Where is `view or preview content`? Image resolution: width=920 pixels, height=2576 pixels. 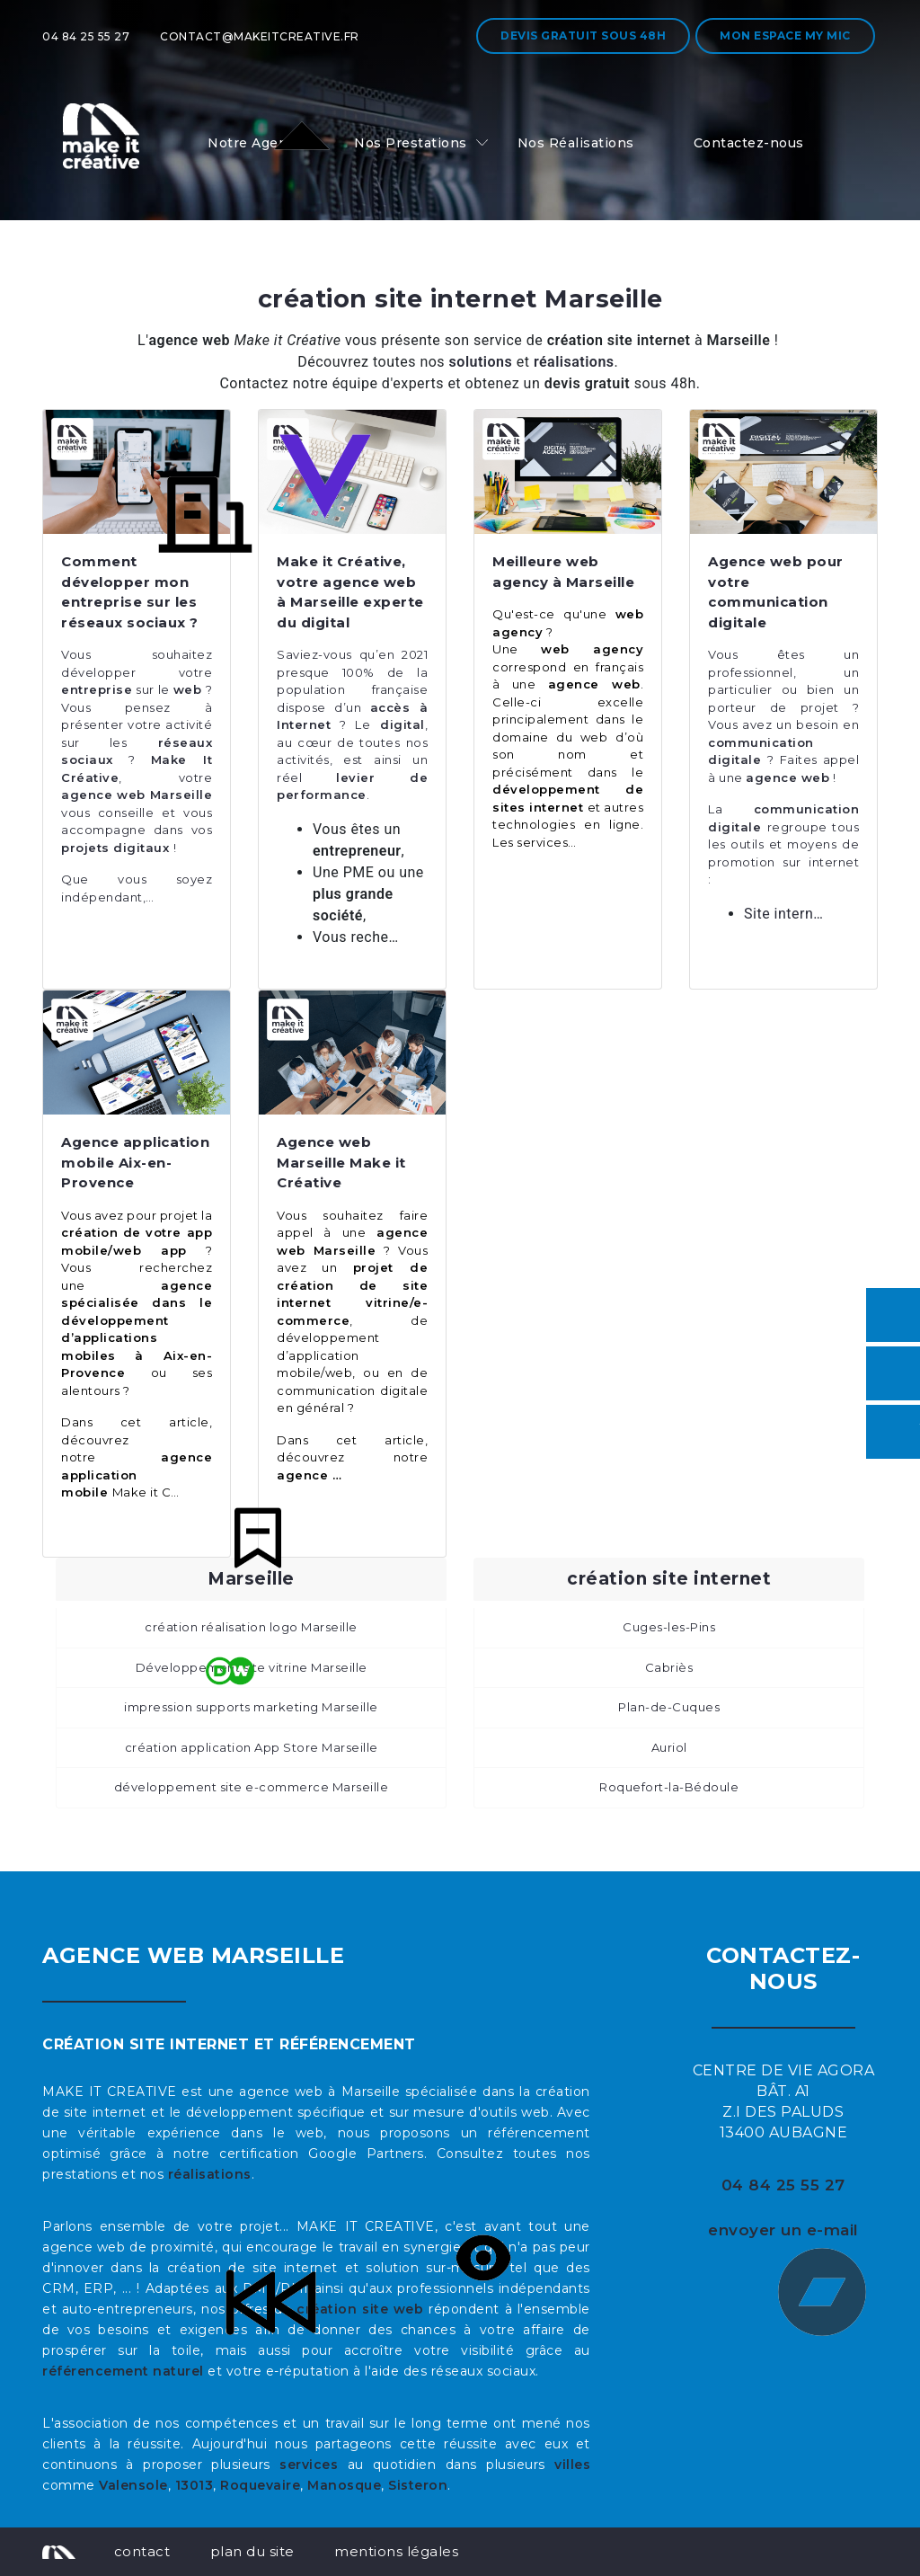 view or preview content is located at coordinates (483, 2258).